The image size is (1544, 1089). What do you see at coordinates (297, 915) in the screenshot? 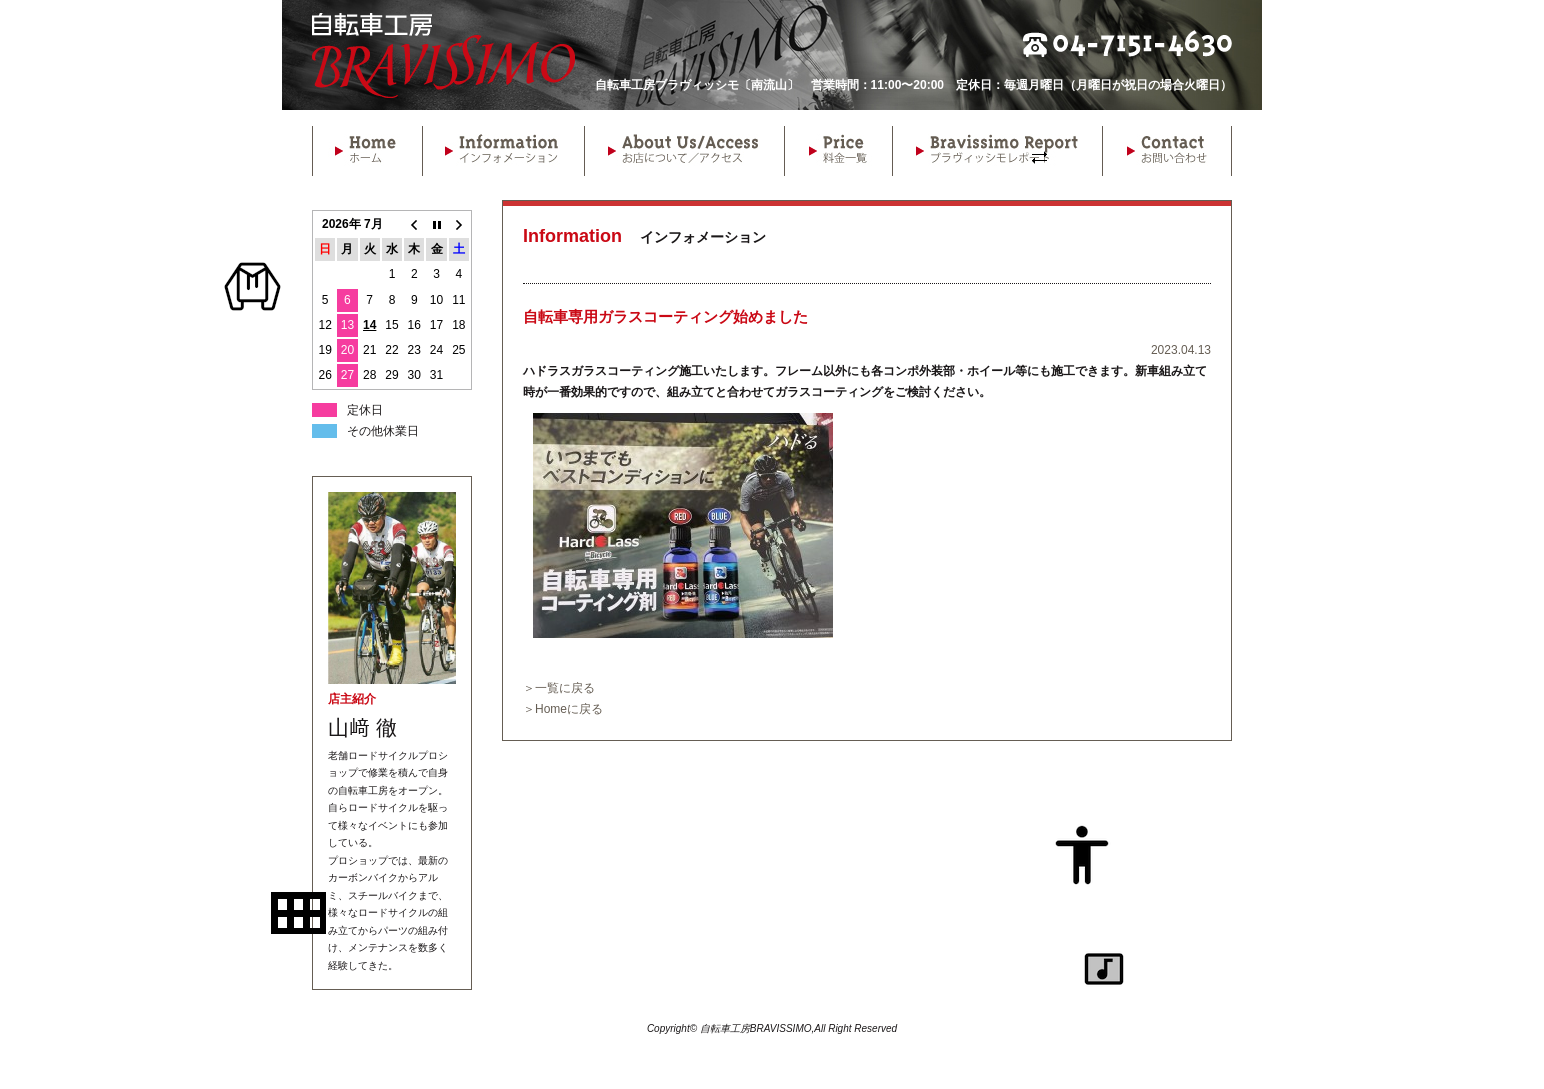
I see `switch to grid view` at bounding box center [297, 915].